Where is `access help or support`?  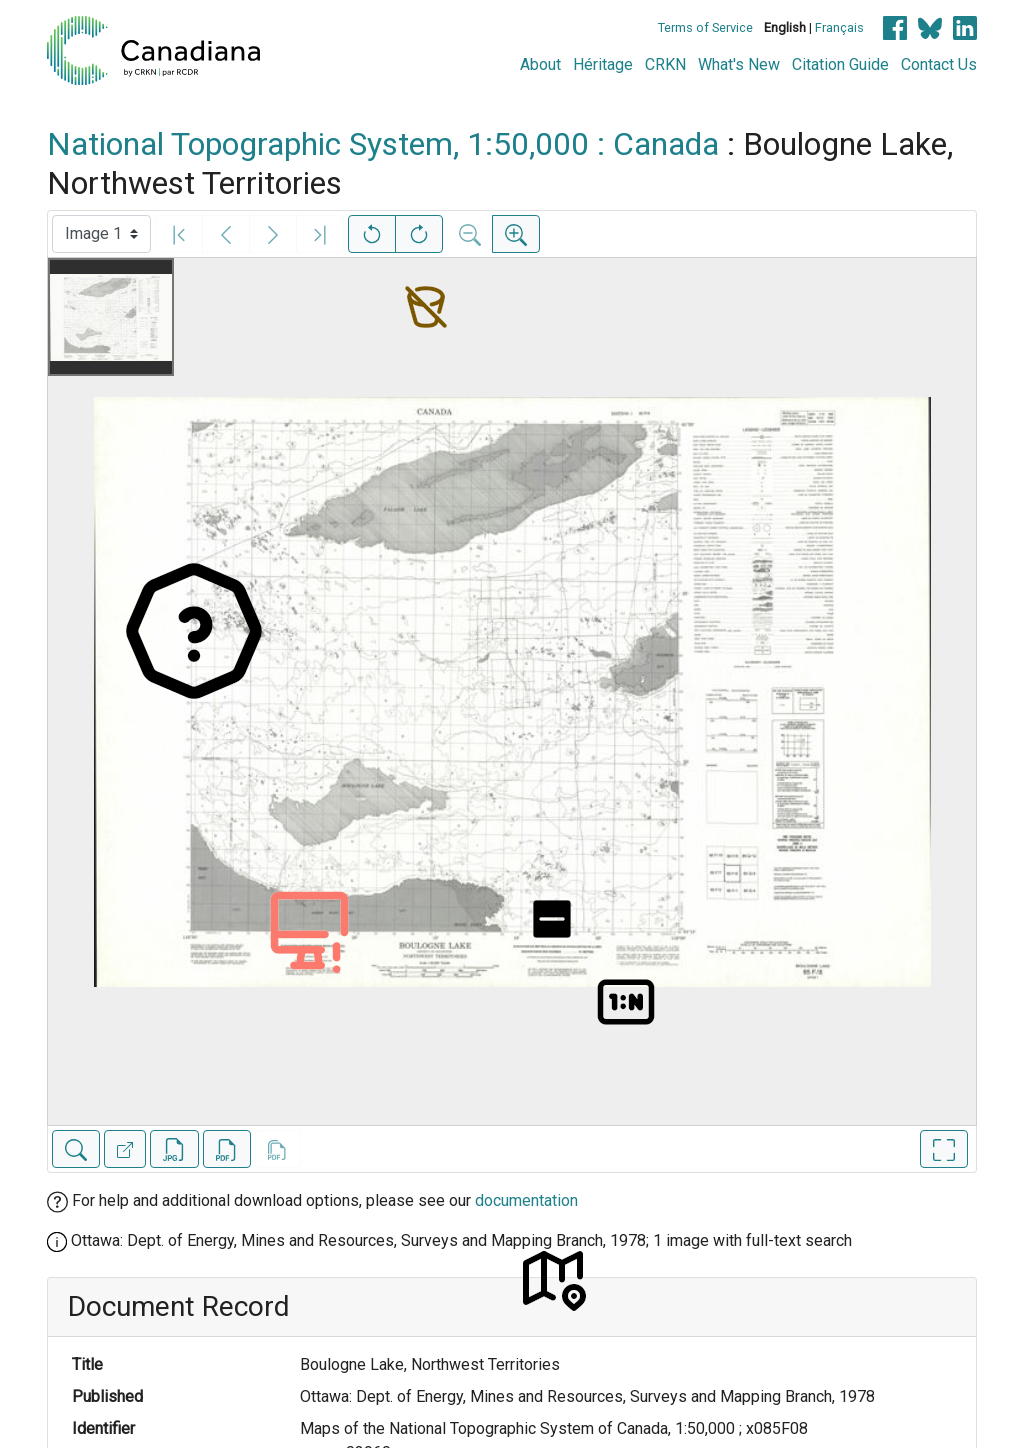 access help or support is located at coordinates (194, 631).